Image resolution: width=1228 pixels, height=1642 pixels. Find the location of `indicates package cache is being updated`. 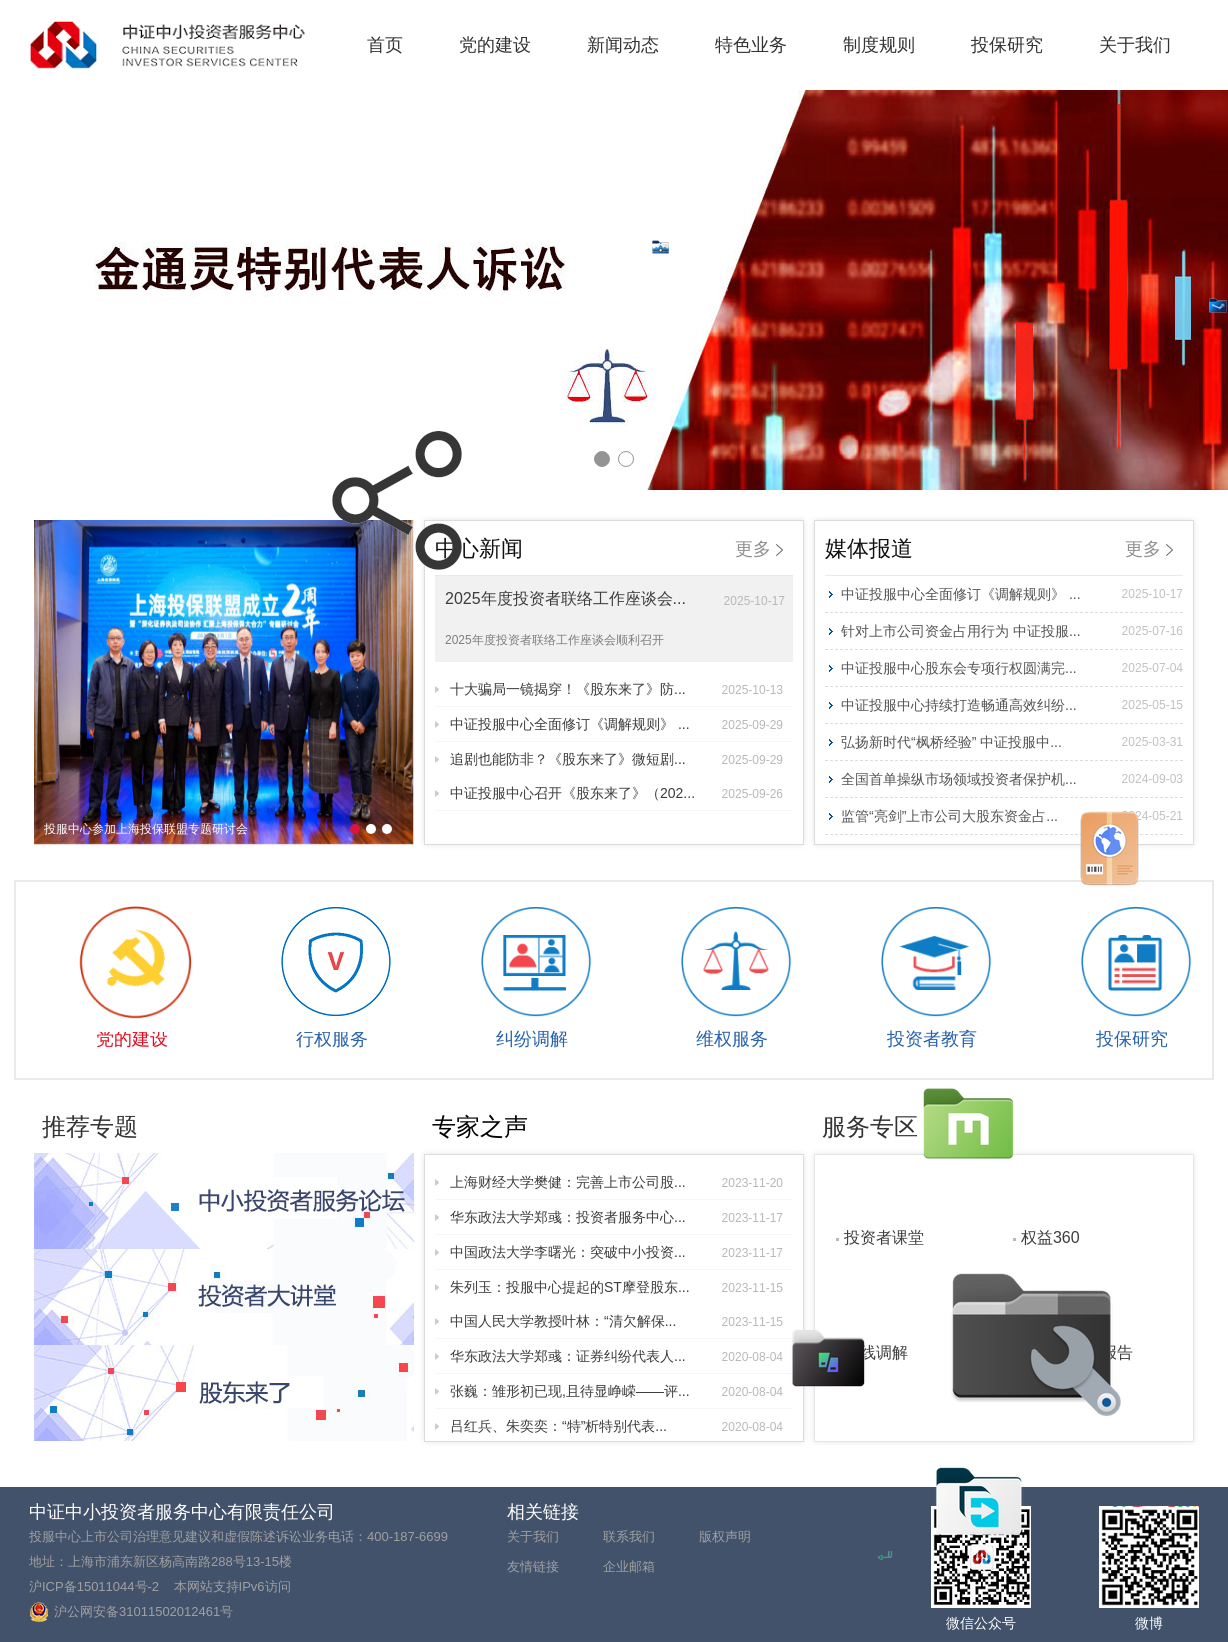

indicates package cache is being updated is located at coordinates (1109, 848).